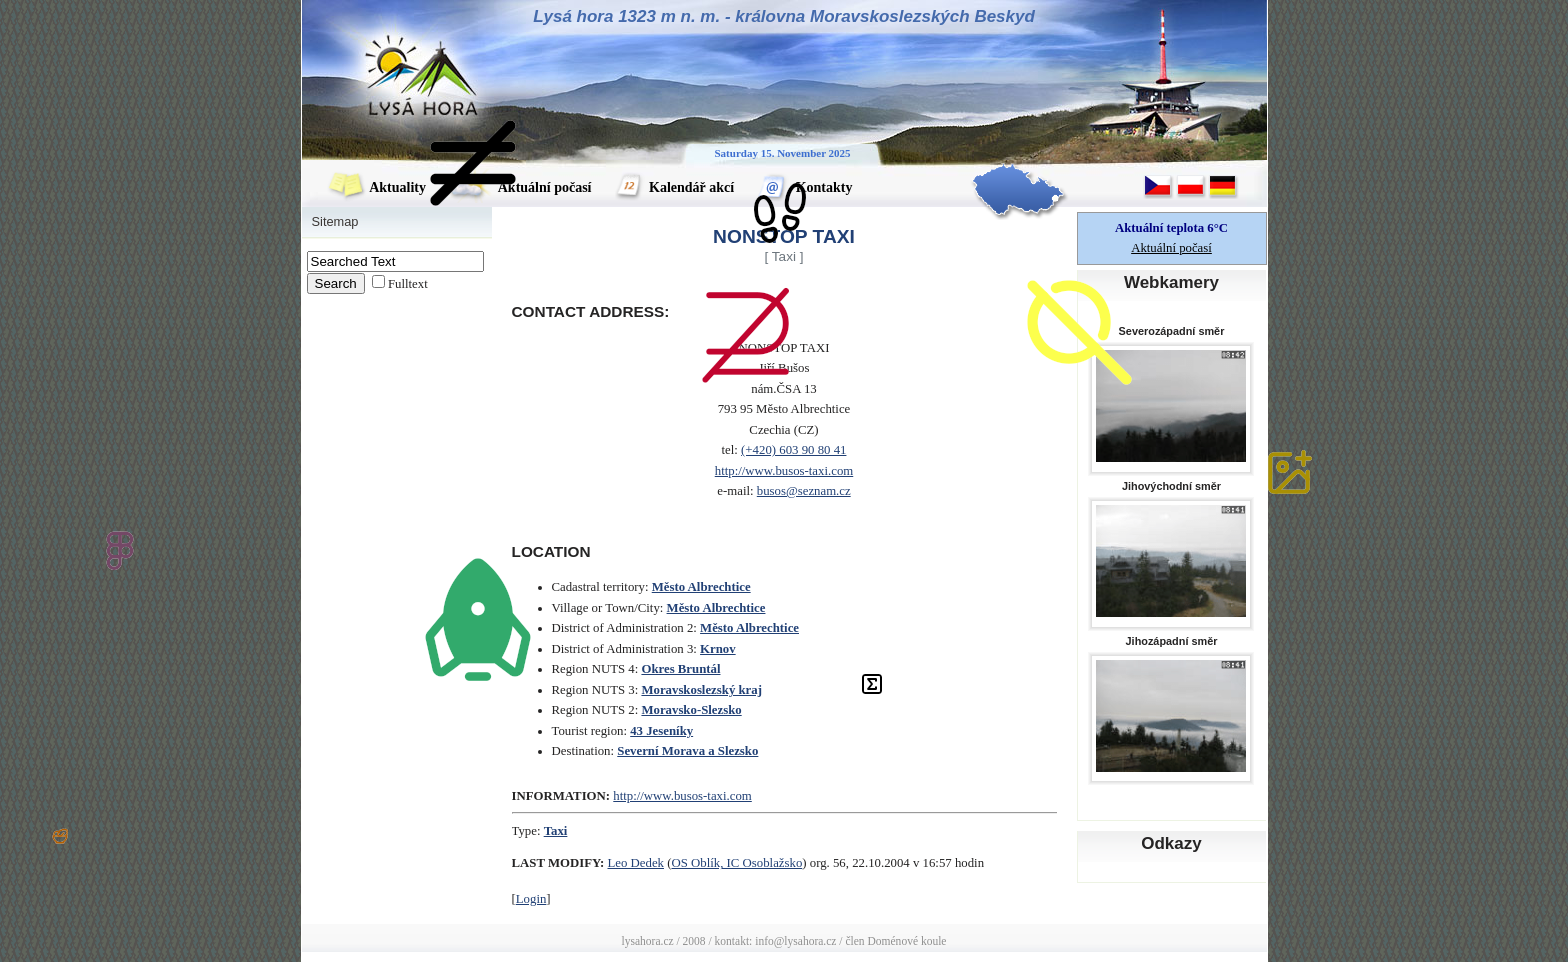 The height and width of the screenshot is (962, 1568). What do you see at coordinates (780, 213) in the screenshot?
I see `track your steps or walking activity` at bounding box center [780, 213].